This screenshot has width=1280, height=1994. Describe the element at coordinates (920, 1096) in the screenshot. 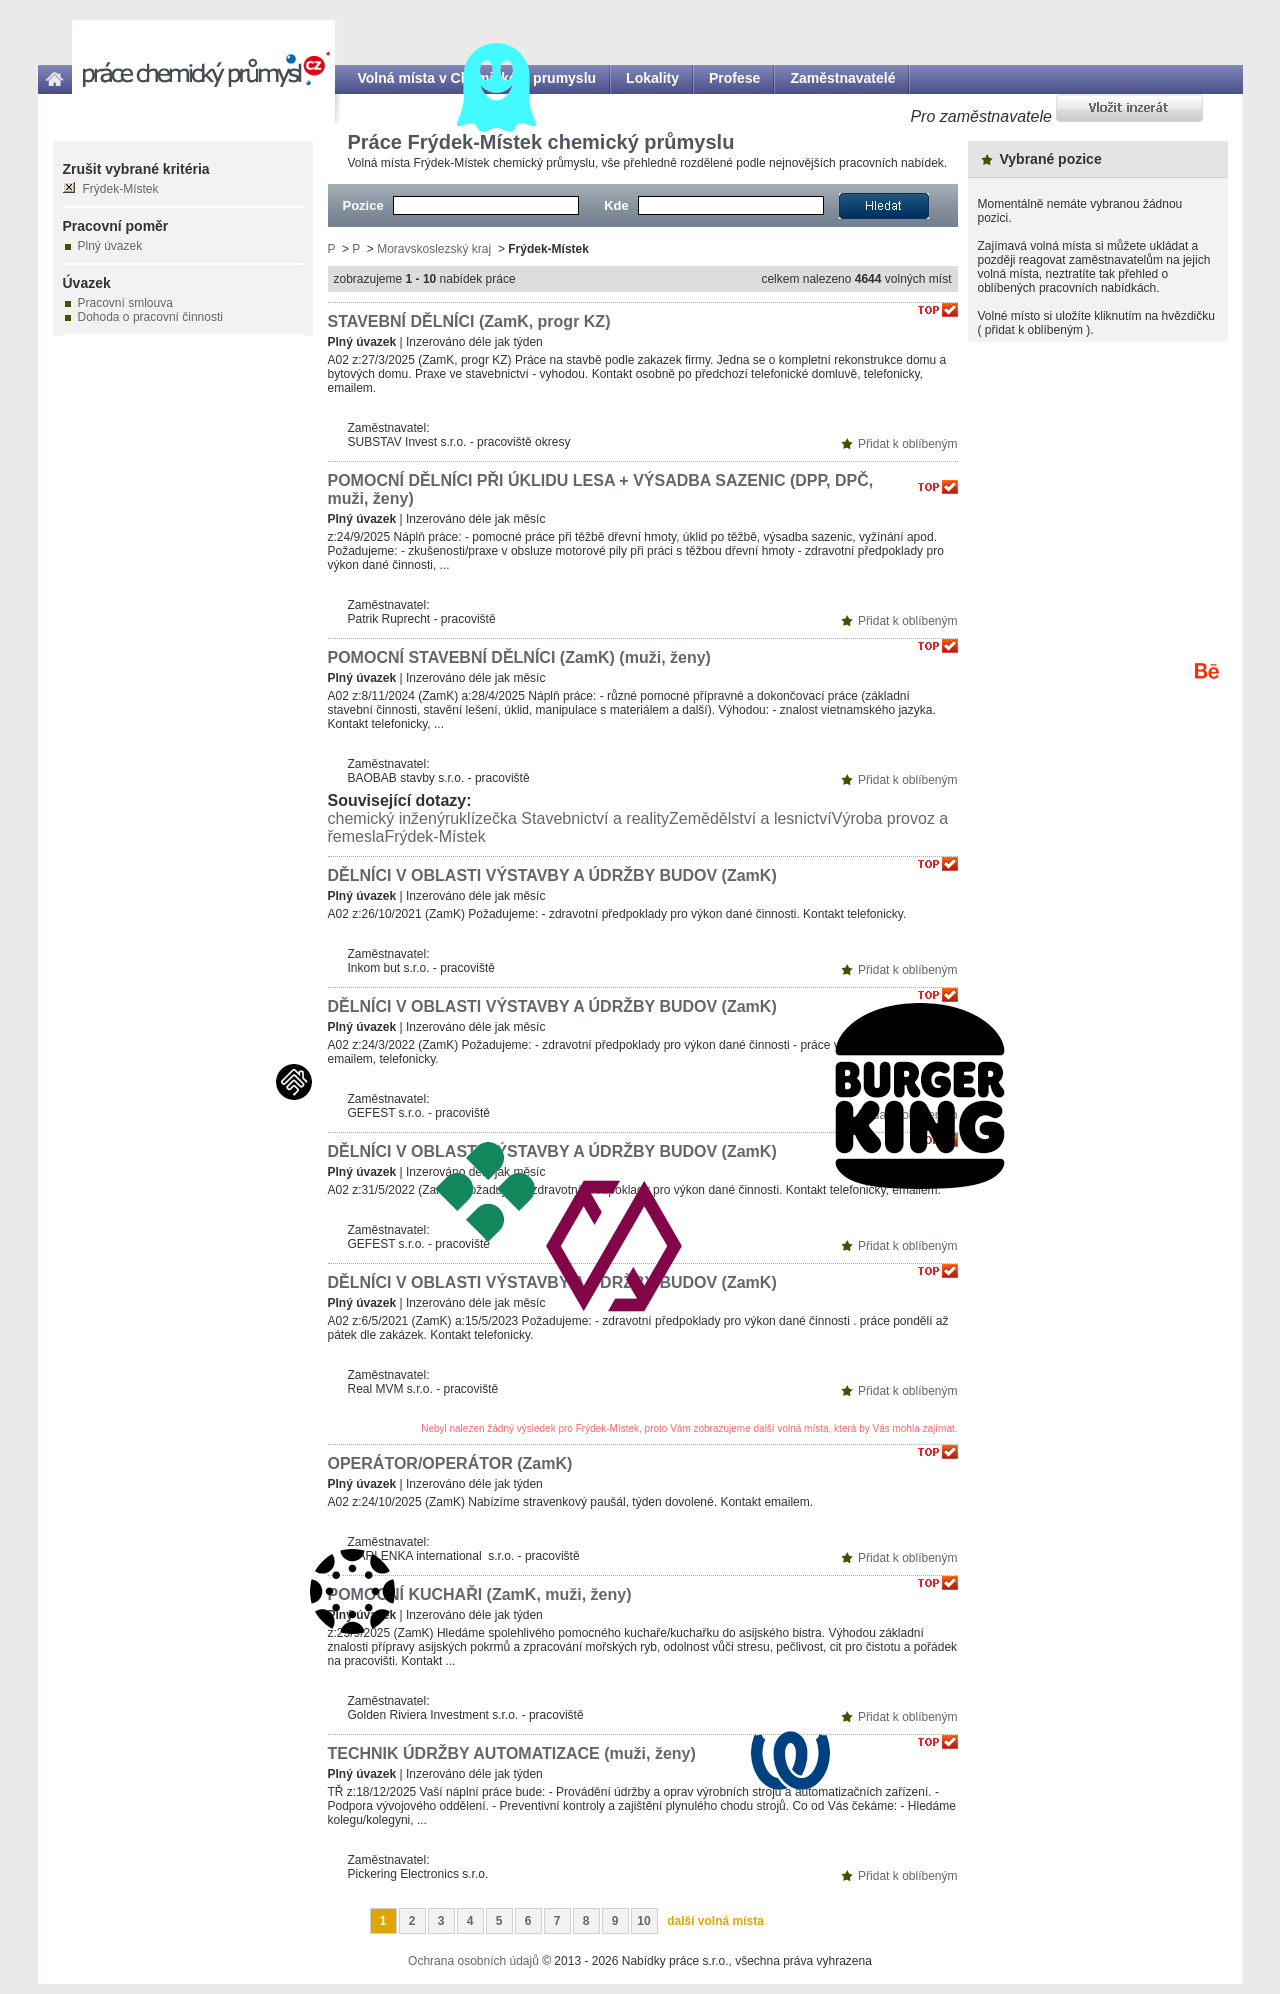

I see `open the Burger King app` at that location.